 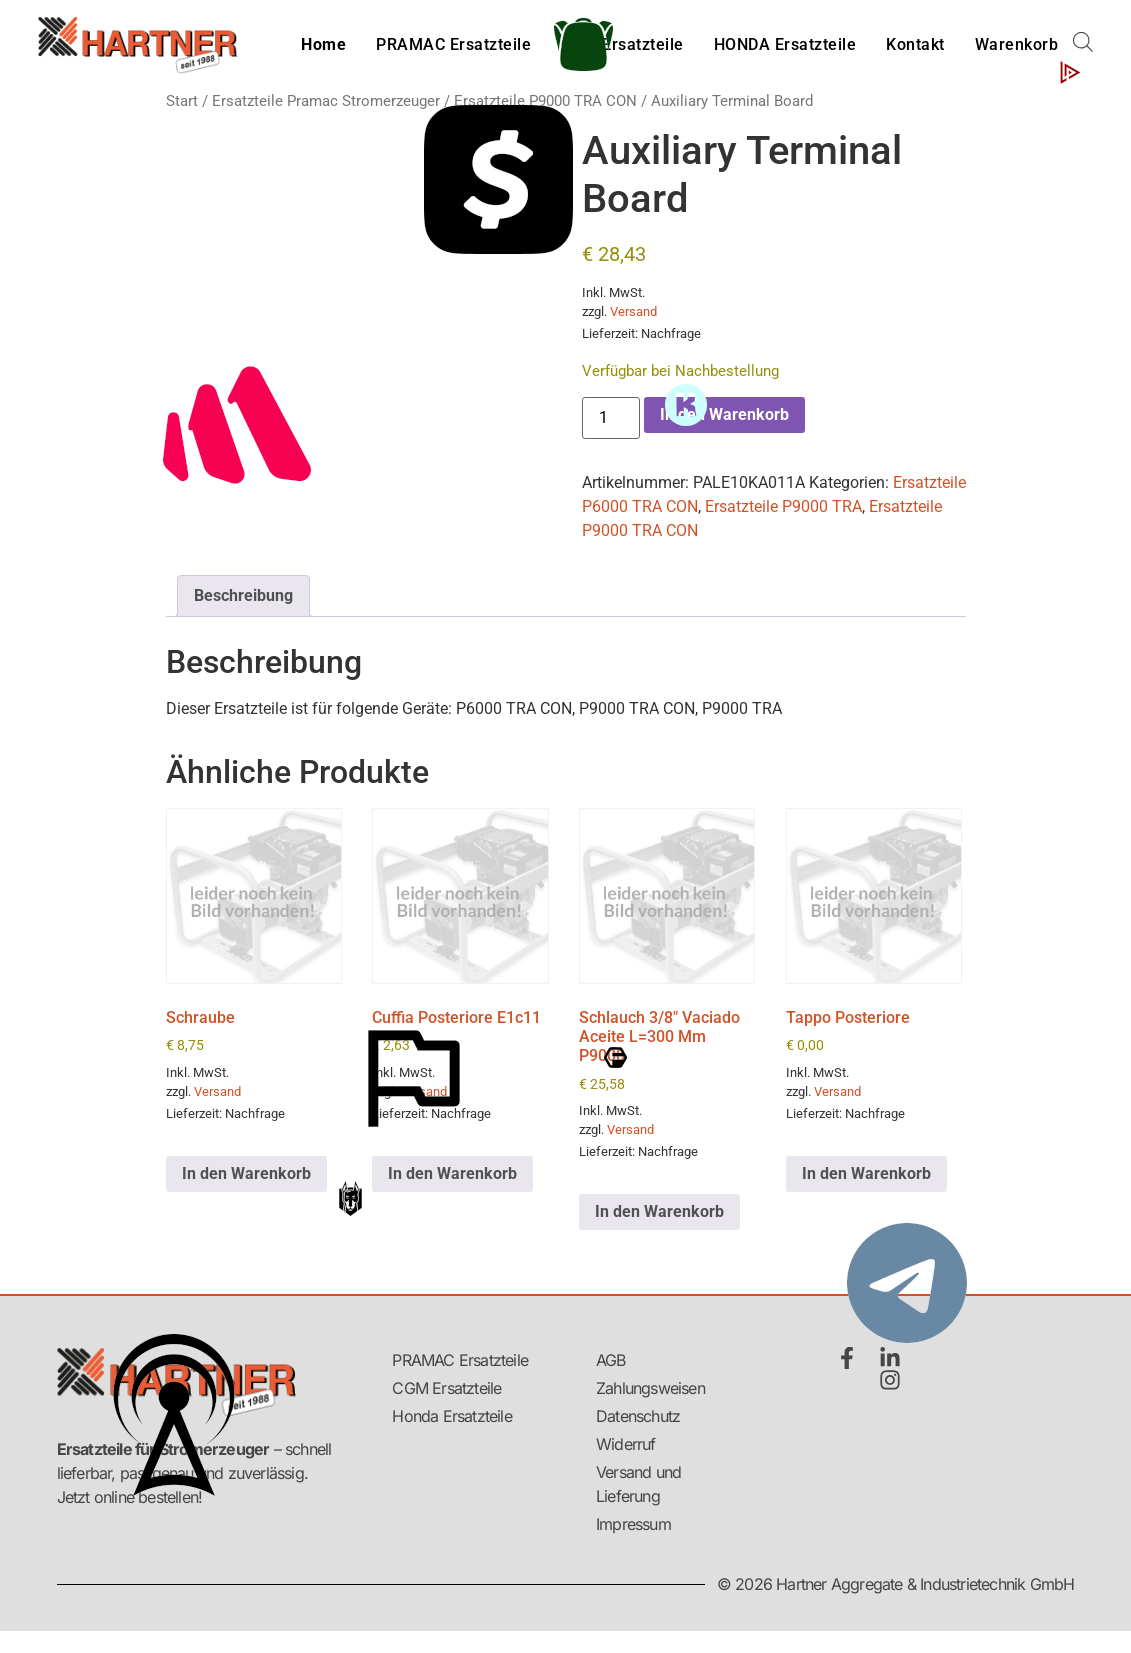 What do you see at coordinates (414, 1076) in the screenshot?
I see `flag an item for review or attention` at bounding box center [414, 1076].